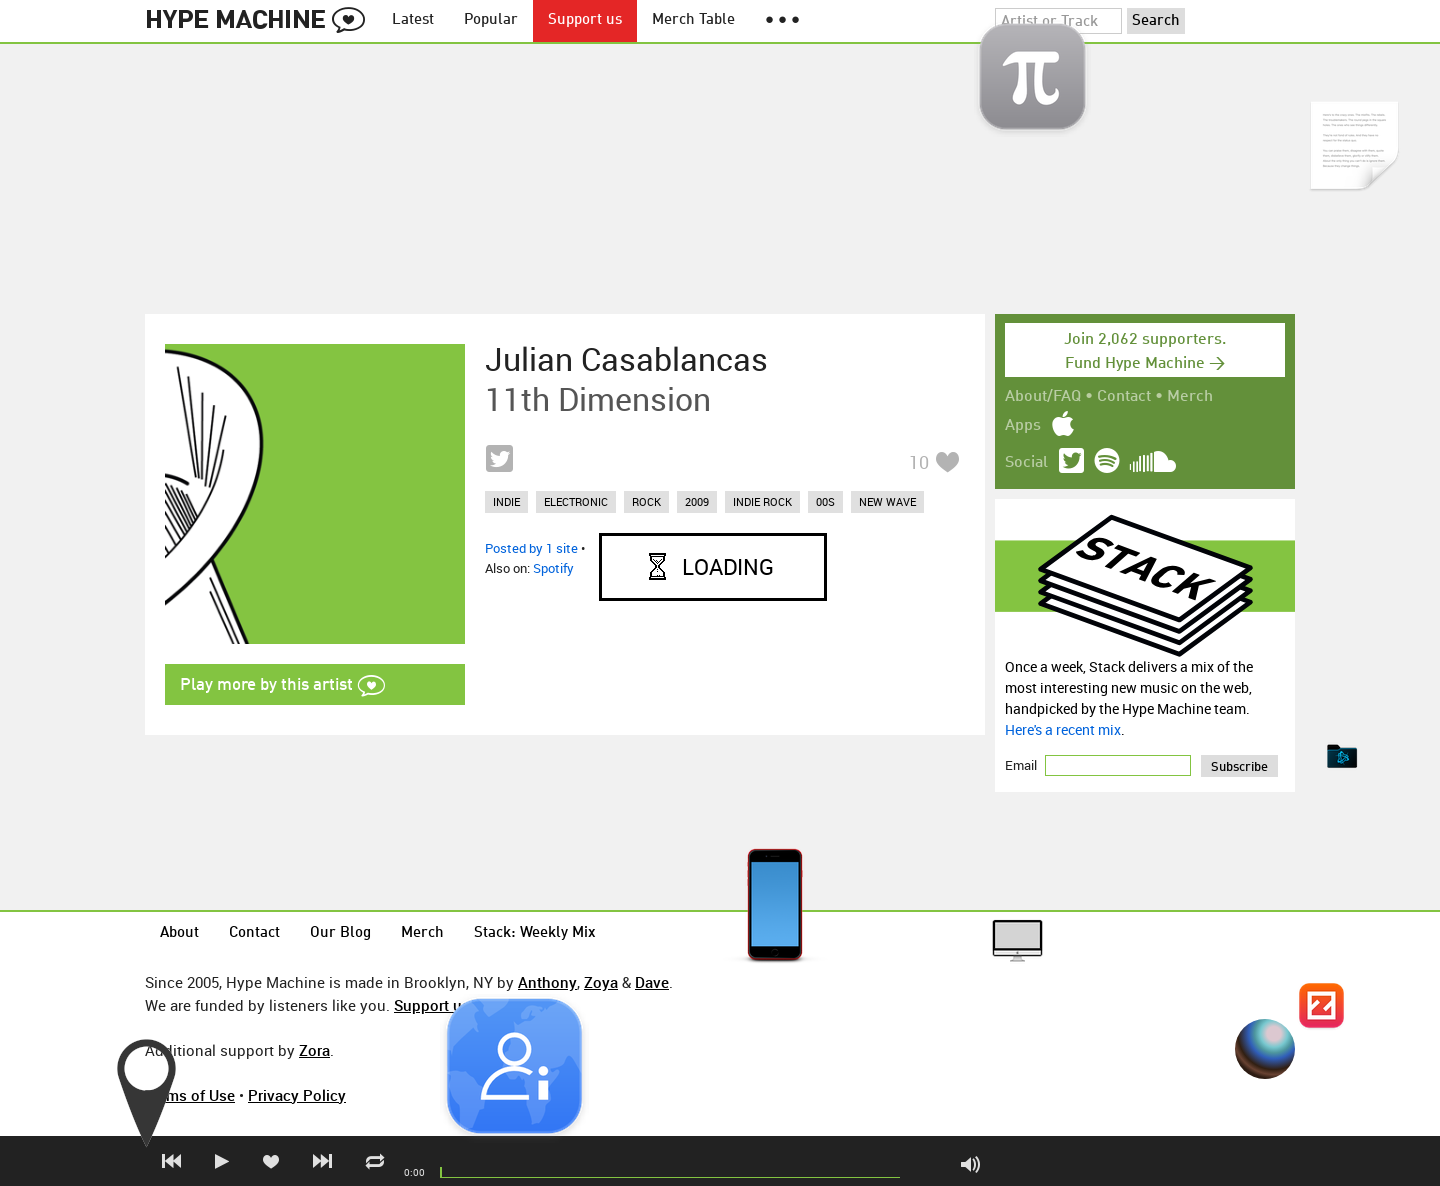 This screenshot has height=1186, width=1440. What do you see at coordinates (1032, 78) in the screenshot?
I see `open mathematics or calculator app` at bounding box center [1032, 78].